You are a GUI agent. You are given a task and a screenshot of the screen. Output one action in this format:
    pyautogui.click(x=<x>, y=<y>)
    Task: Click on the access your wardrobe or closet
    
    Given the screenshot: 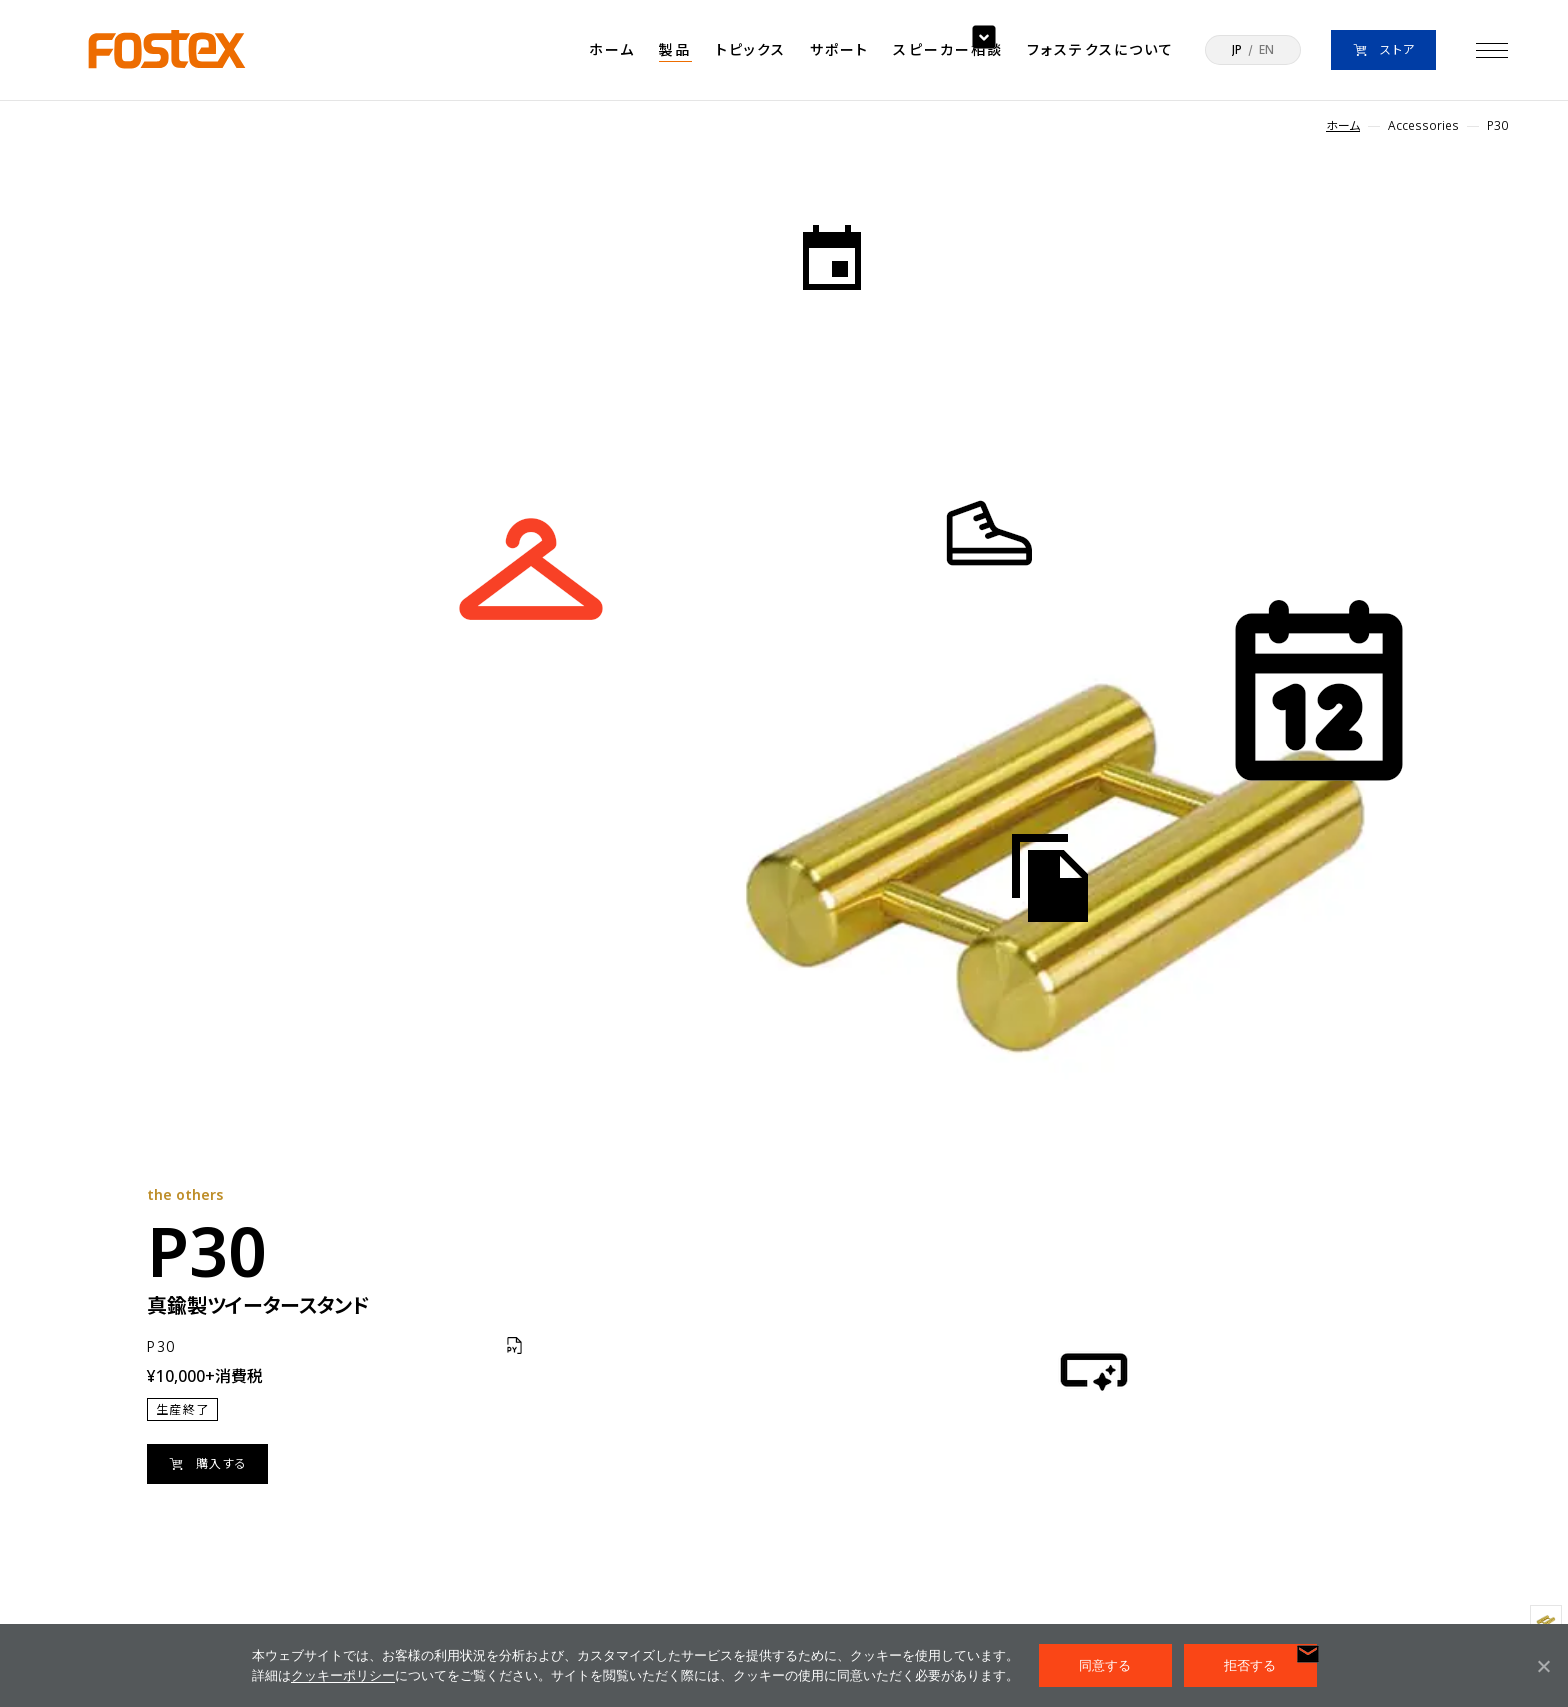 What is the action you would take?
    pyautogui.click(x=531, y=576)
    